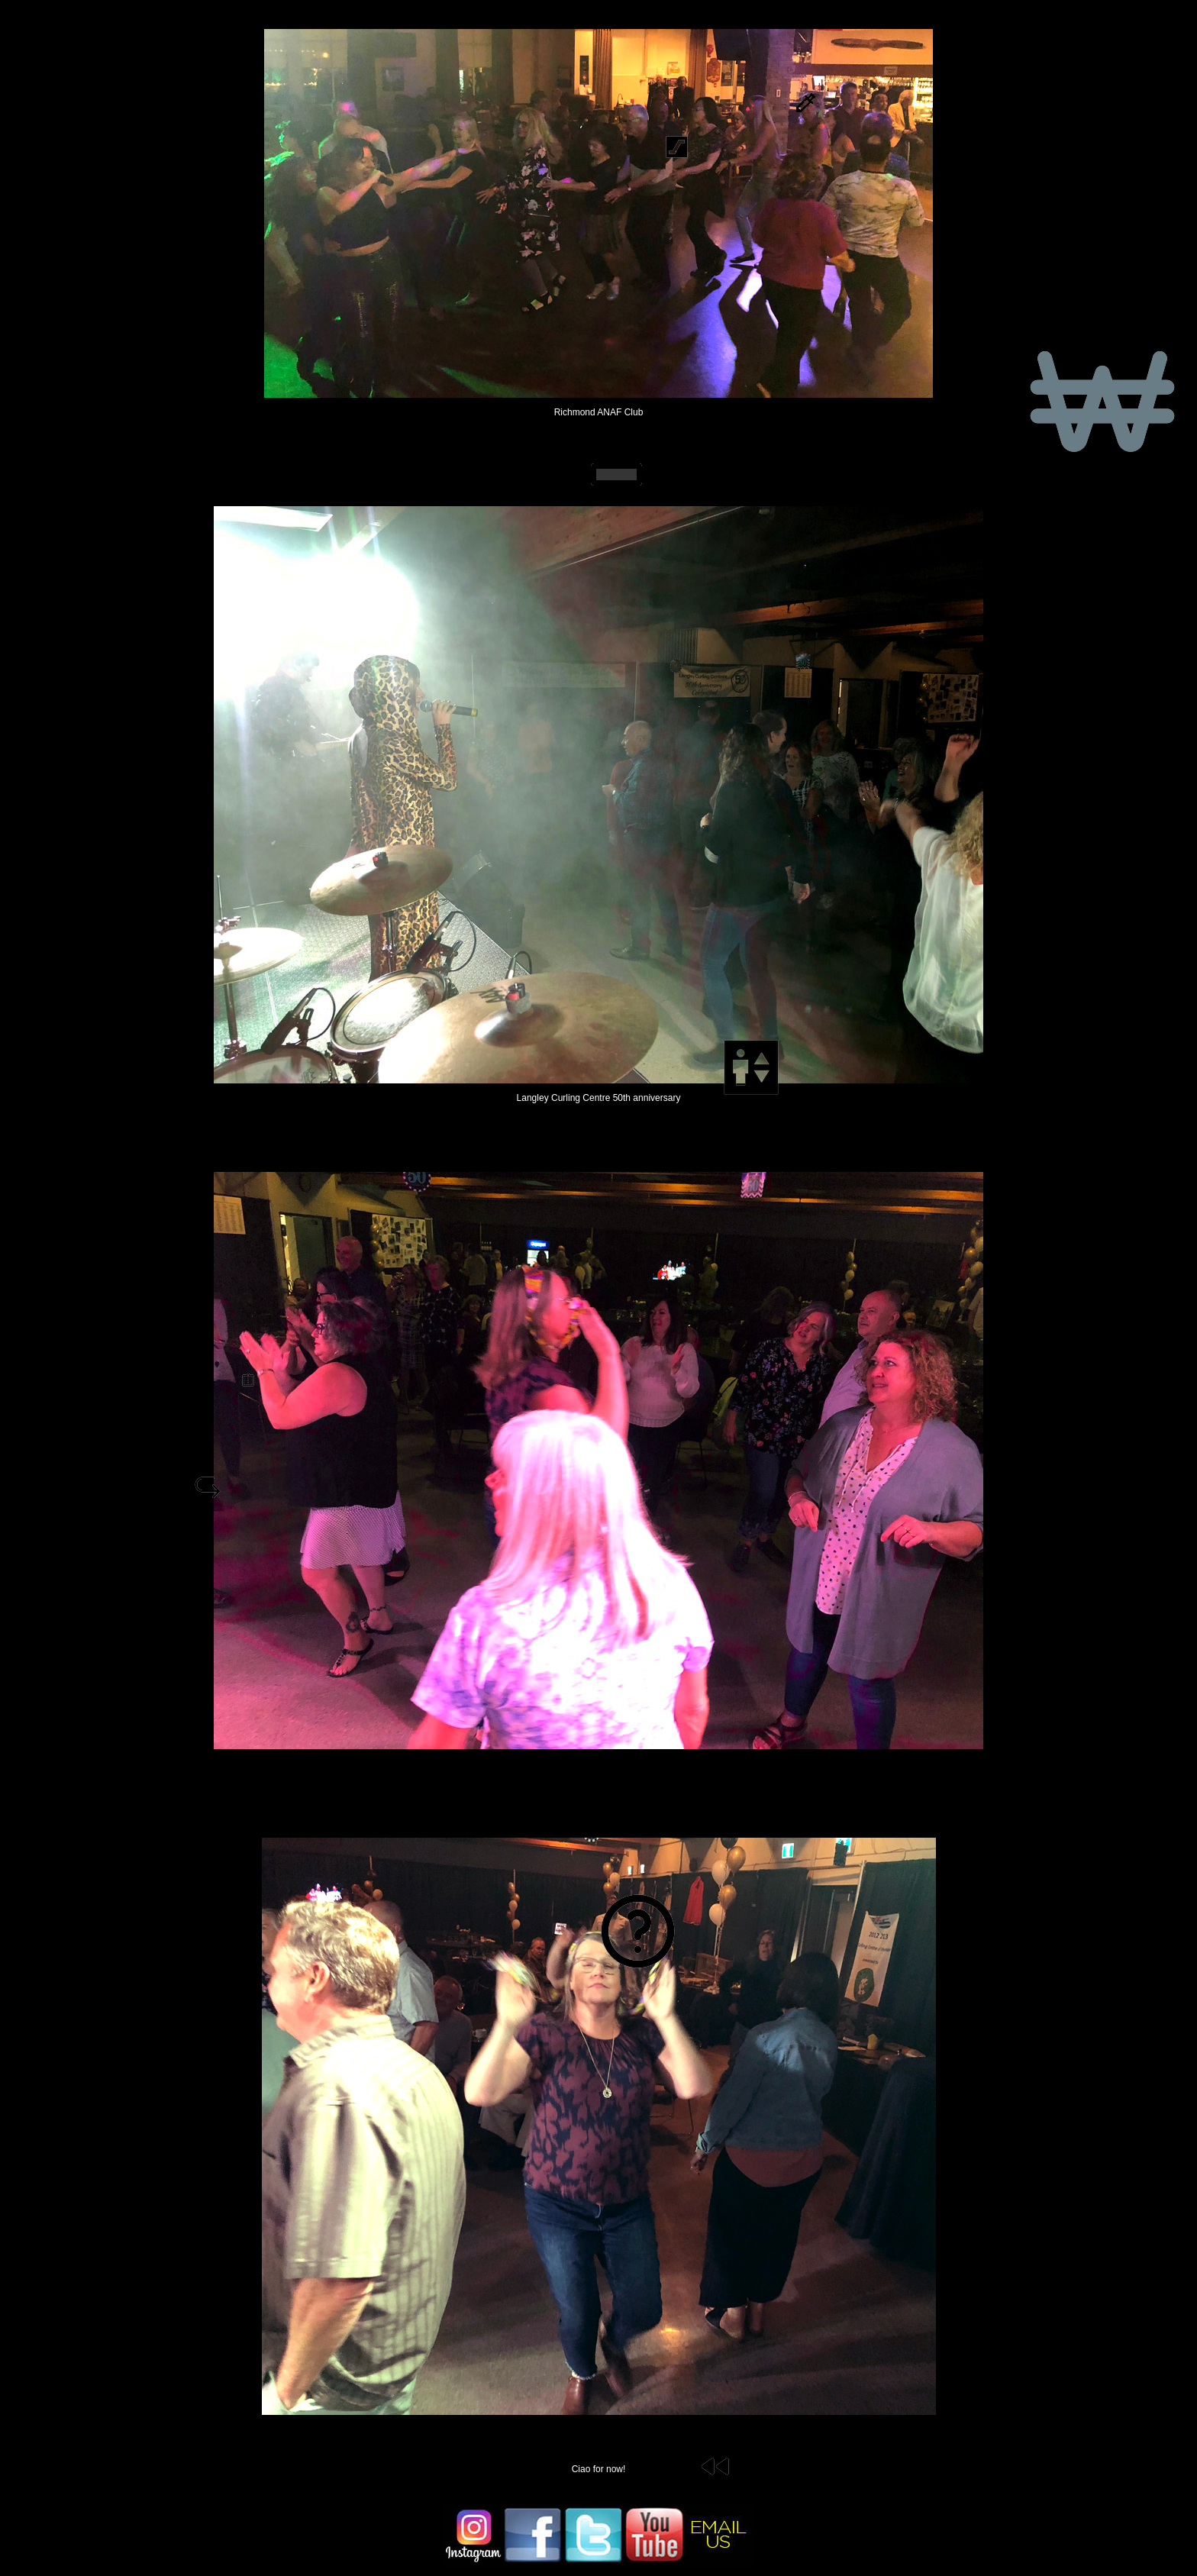 This screenshot has width=1197, height=2576. I want to click on access help or support information, so click(637, 1931).